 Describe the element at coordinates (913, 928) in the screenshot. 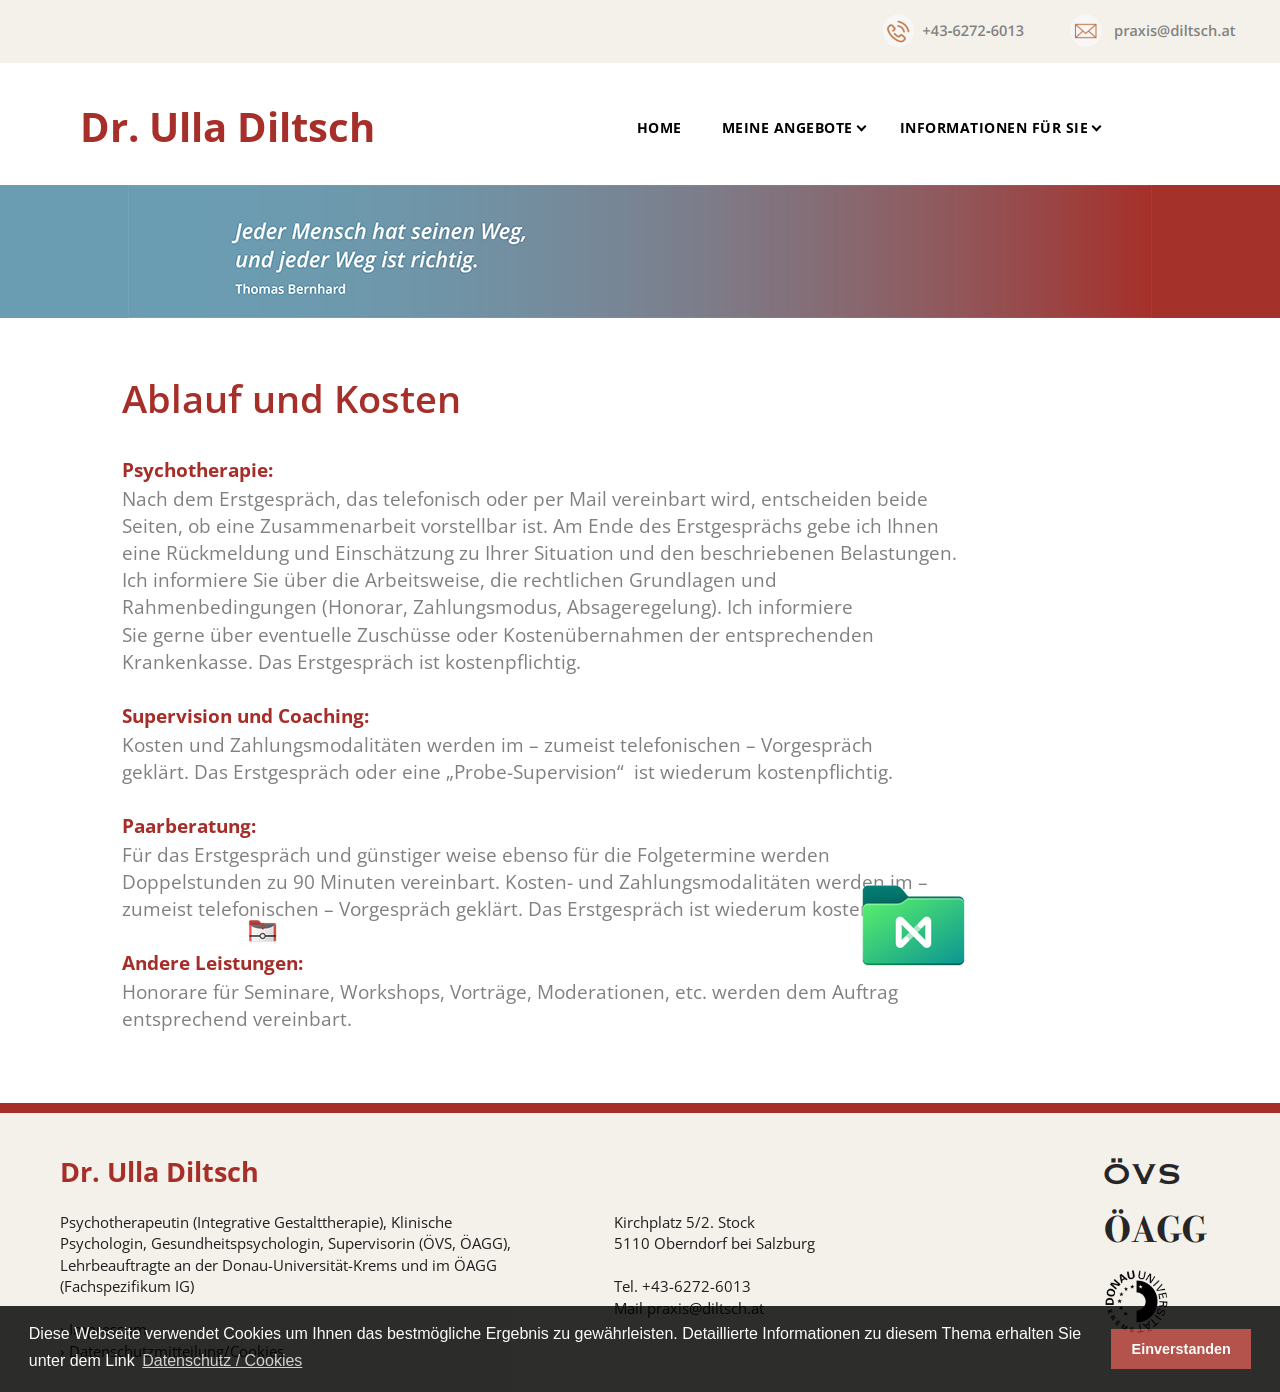

I see `open wondershare edrawmind project folder` at that location.